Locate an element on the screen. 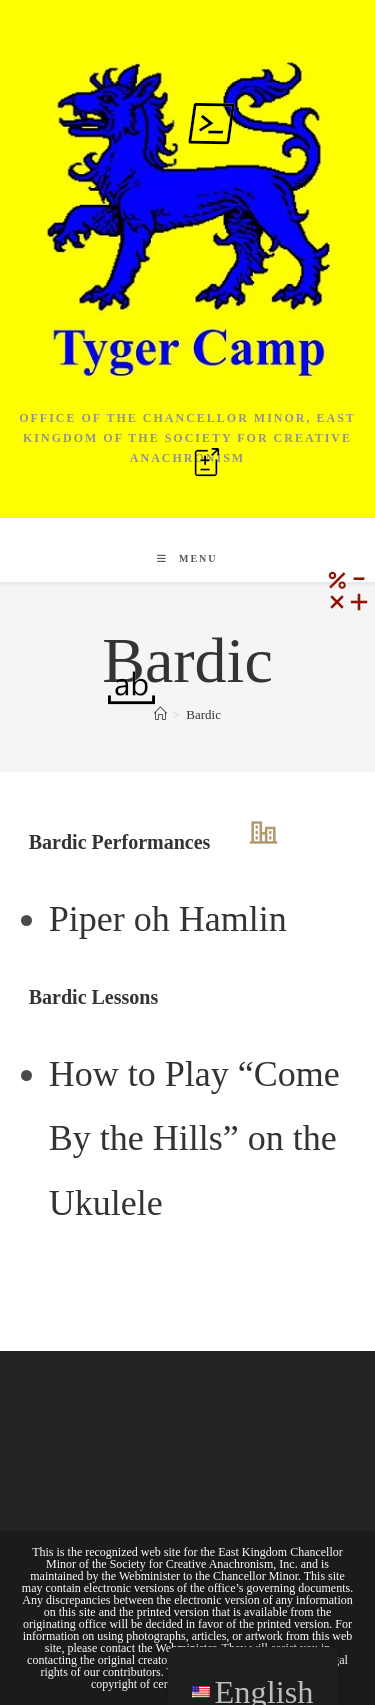 The image size is (375, 1705). view city or urban locations is located at coordinates (263, 832).